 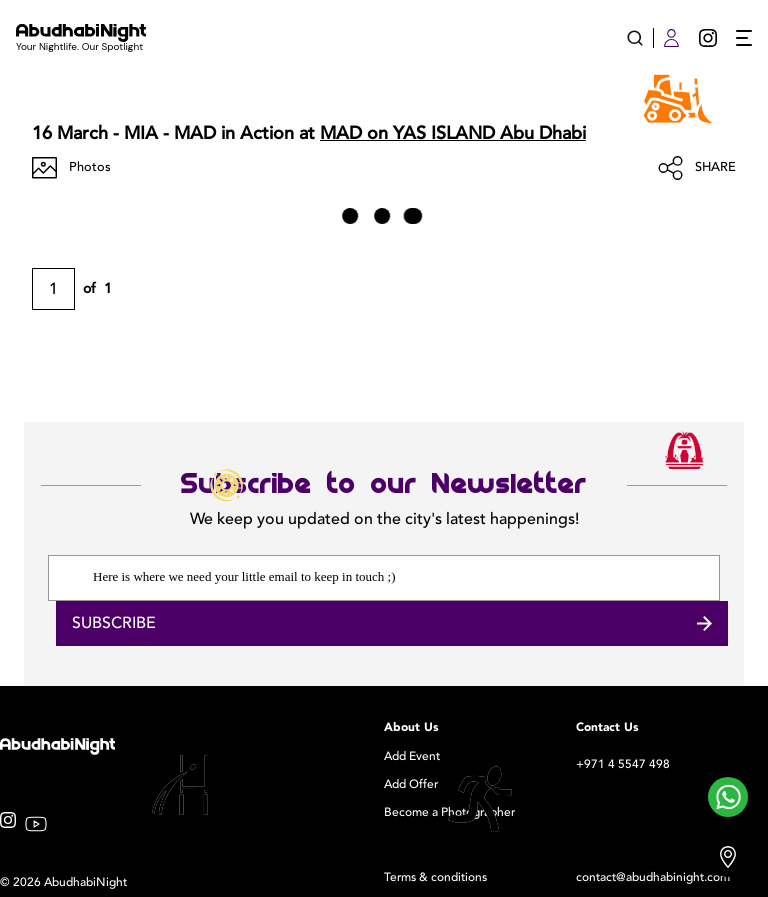 What do you see at coordinates (480, 798) in the screenshot?
I see `start or resume running in a game` at bounding box center [480, 798].